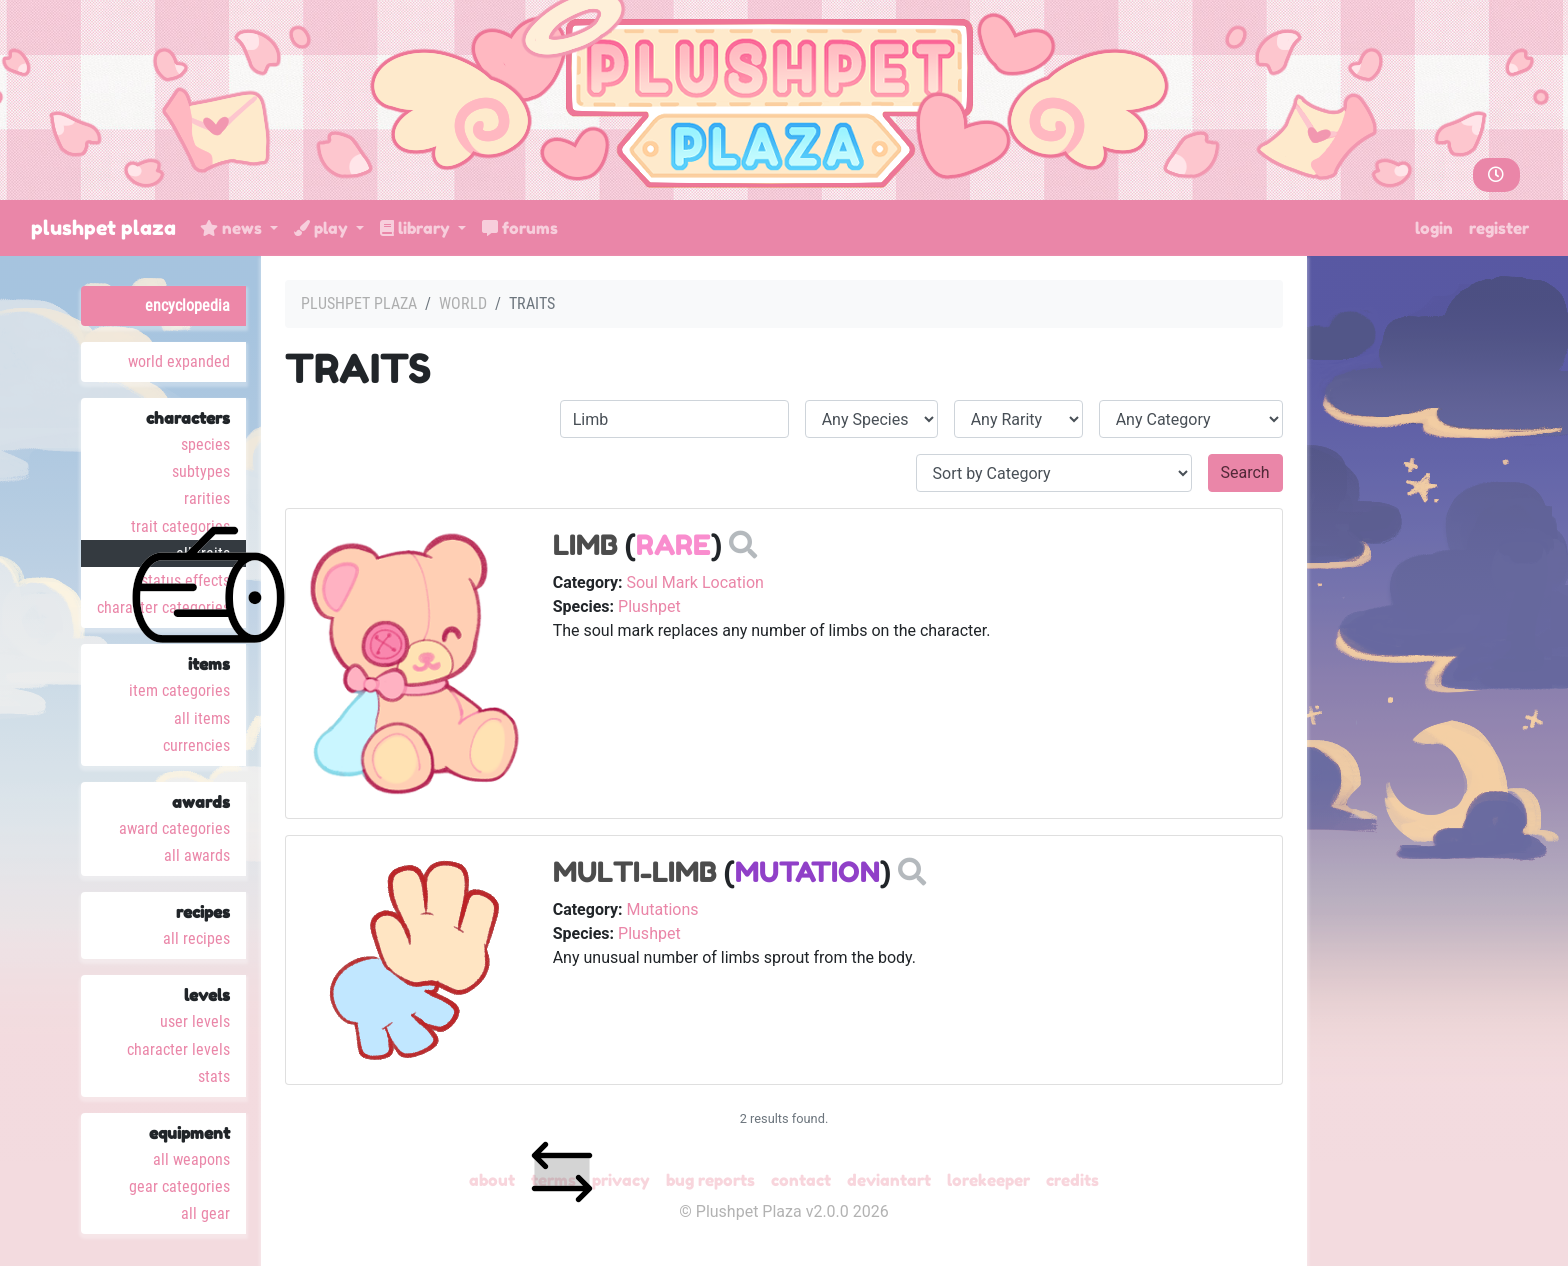  Describe the element at coordinates (208, 592) in the screenshot. I see `view activity log or history` at that location.